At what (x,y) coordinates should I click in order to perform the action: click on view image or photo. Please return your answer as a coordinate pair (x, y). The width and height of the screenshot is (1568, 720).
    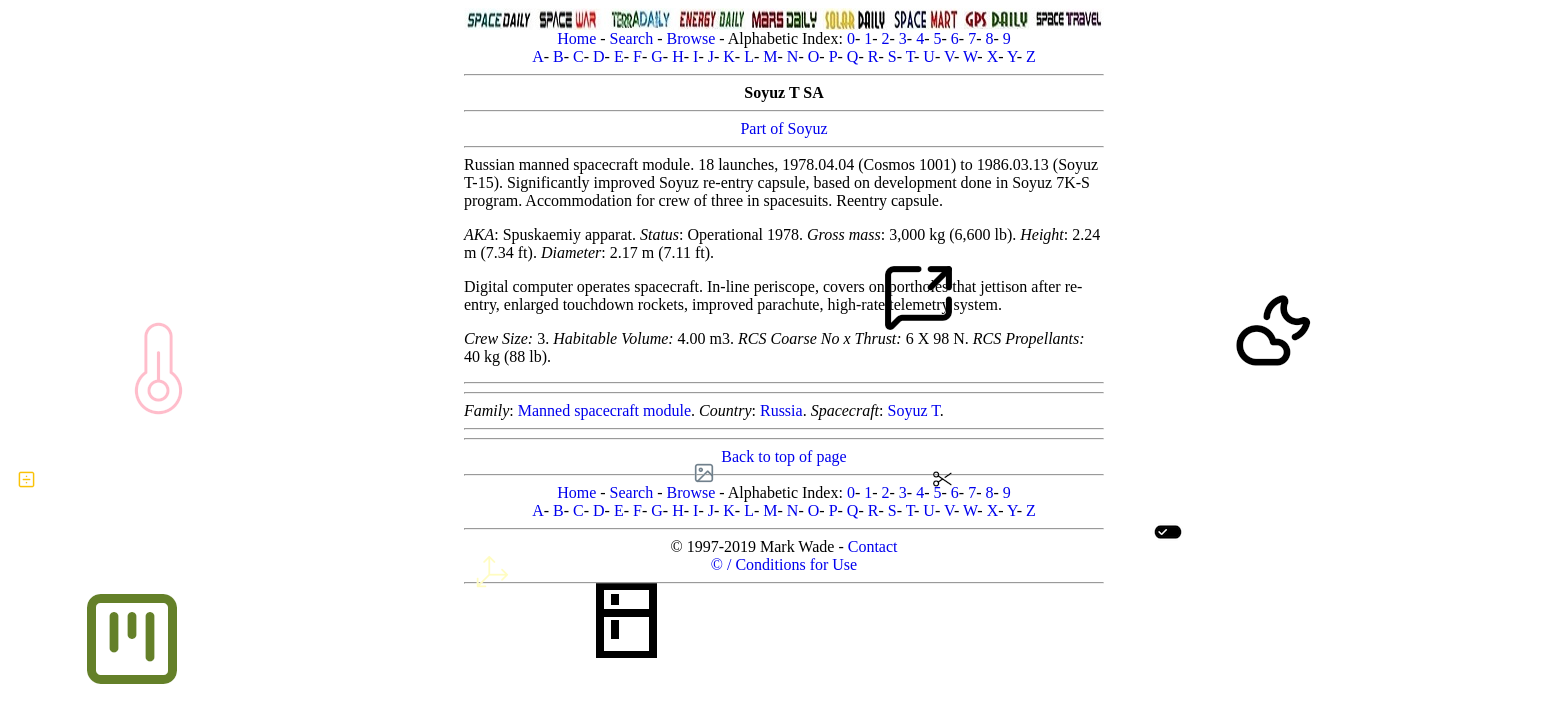
    Looking at the image, I should click on (704, 473).